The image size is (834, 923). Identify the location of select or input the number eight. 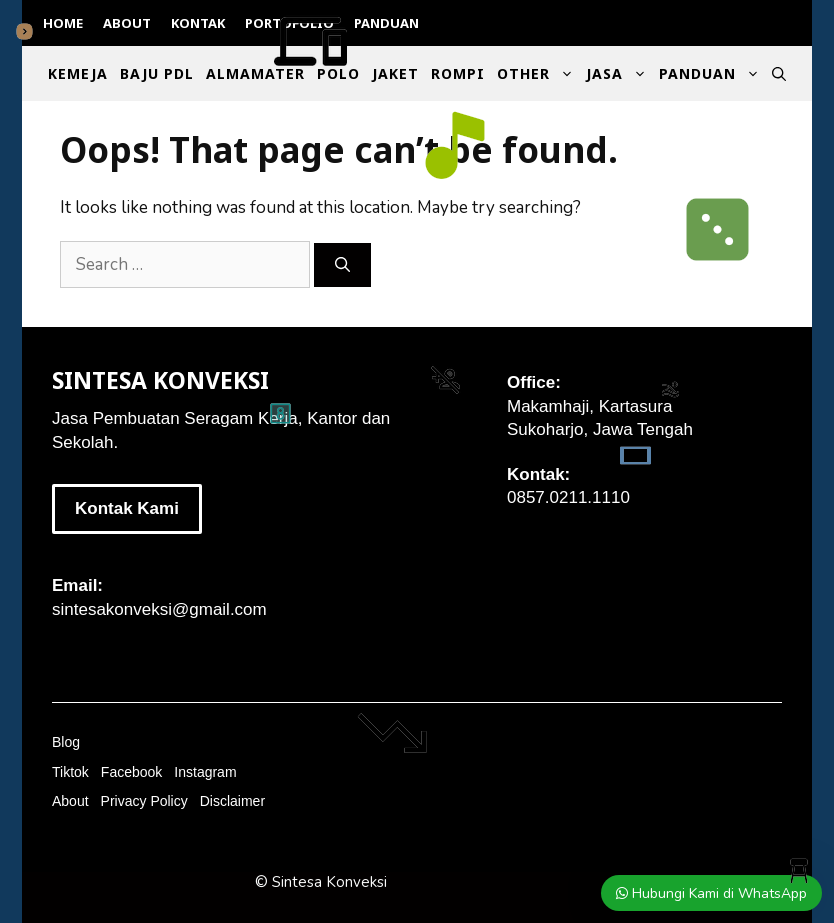
(280, 413).